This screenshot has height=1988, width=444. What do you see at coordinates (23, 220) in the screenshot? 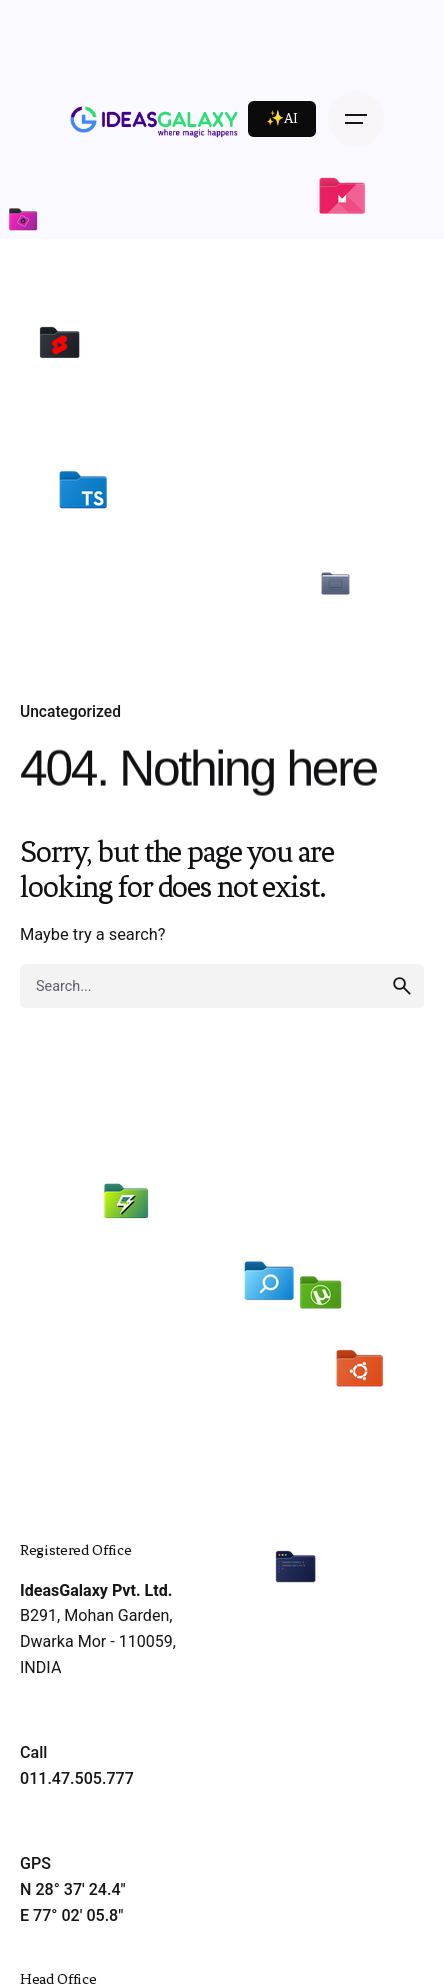
I see `open Adobe Premiere Elements project folder` at bounding box center [23, 220].